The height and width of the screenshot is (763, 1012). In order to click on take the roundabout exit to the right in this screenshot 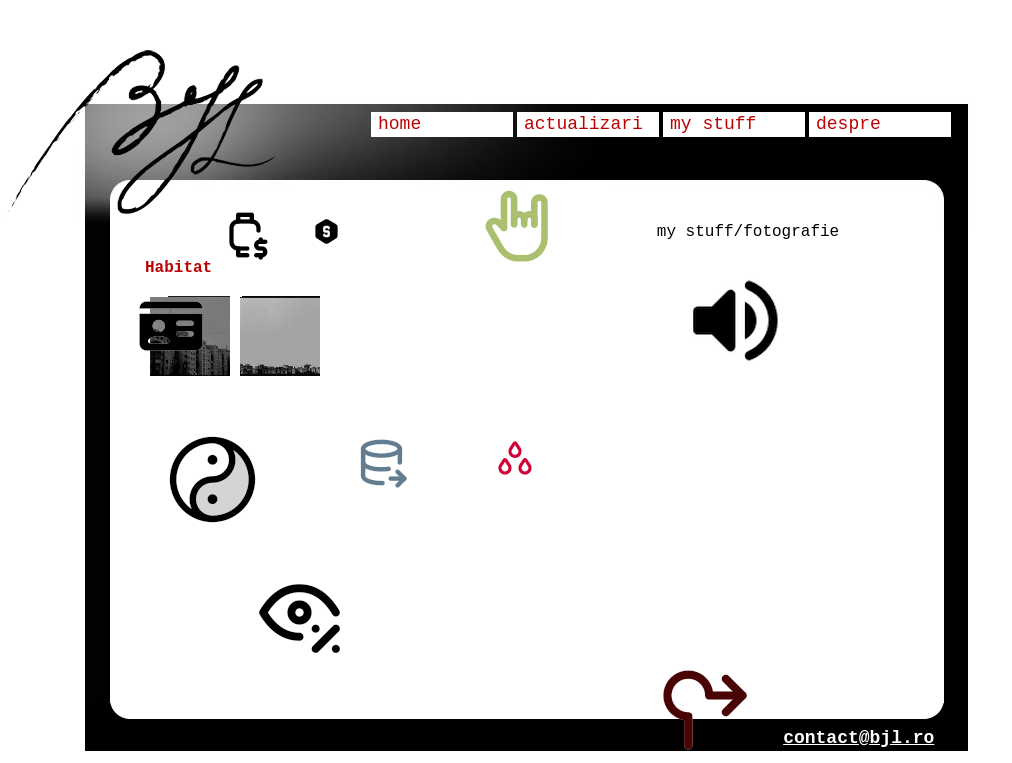, I will do `click(705, 708)`.